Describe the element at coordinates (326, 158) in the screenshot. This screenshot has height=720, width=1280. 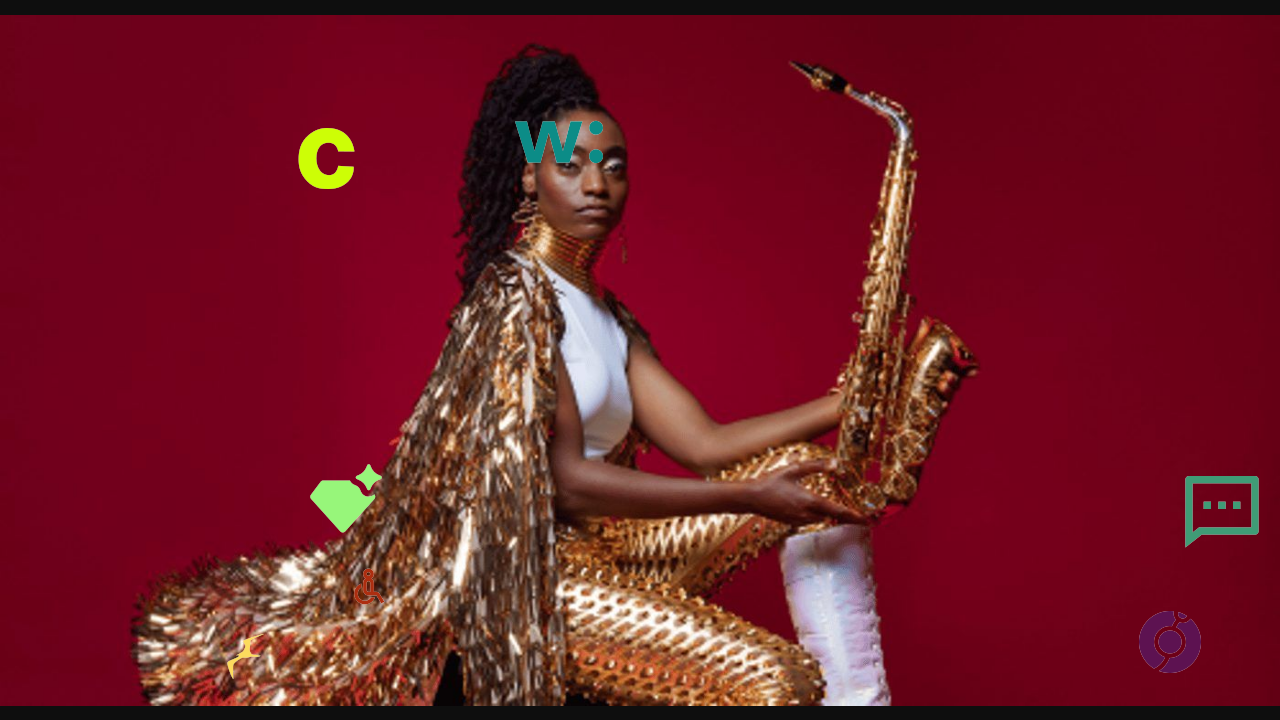
I see `C programming language logo` at that location.